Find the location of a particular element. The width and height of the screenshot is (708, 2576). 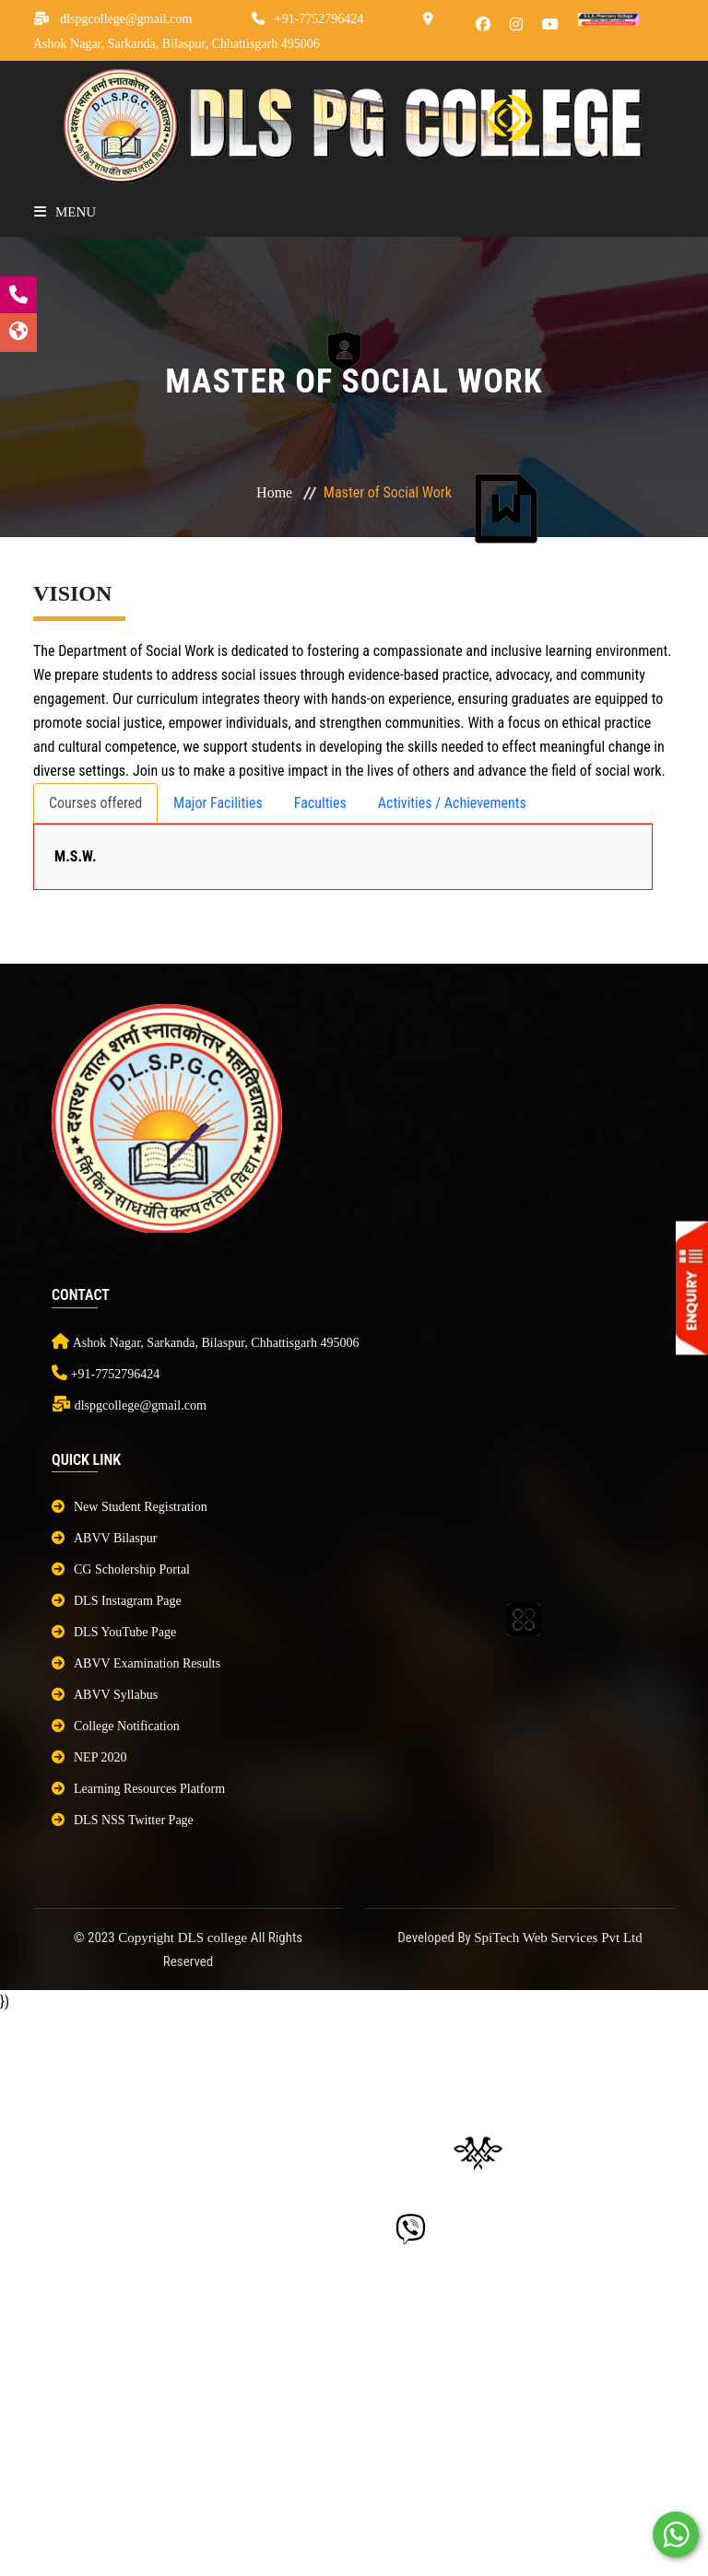

access user privacy or security settings is located at coordinates (344, 351).